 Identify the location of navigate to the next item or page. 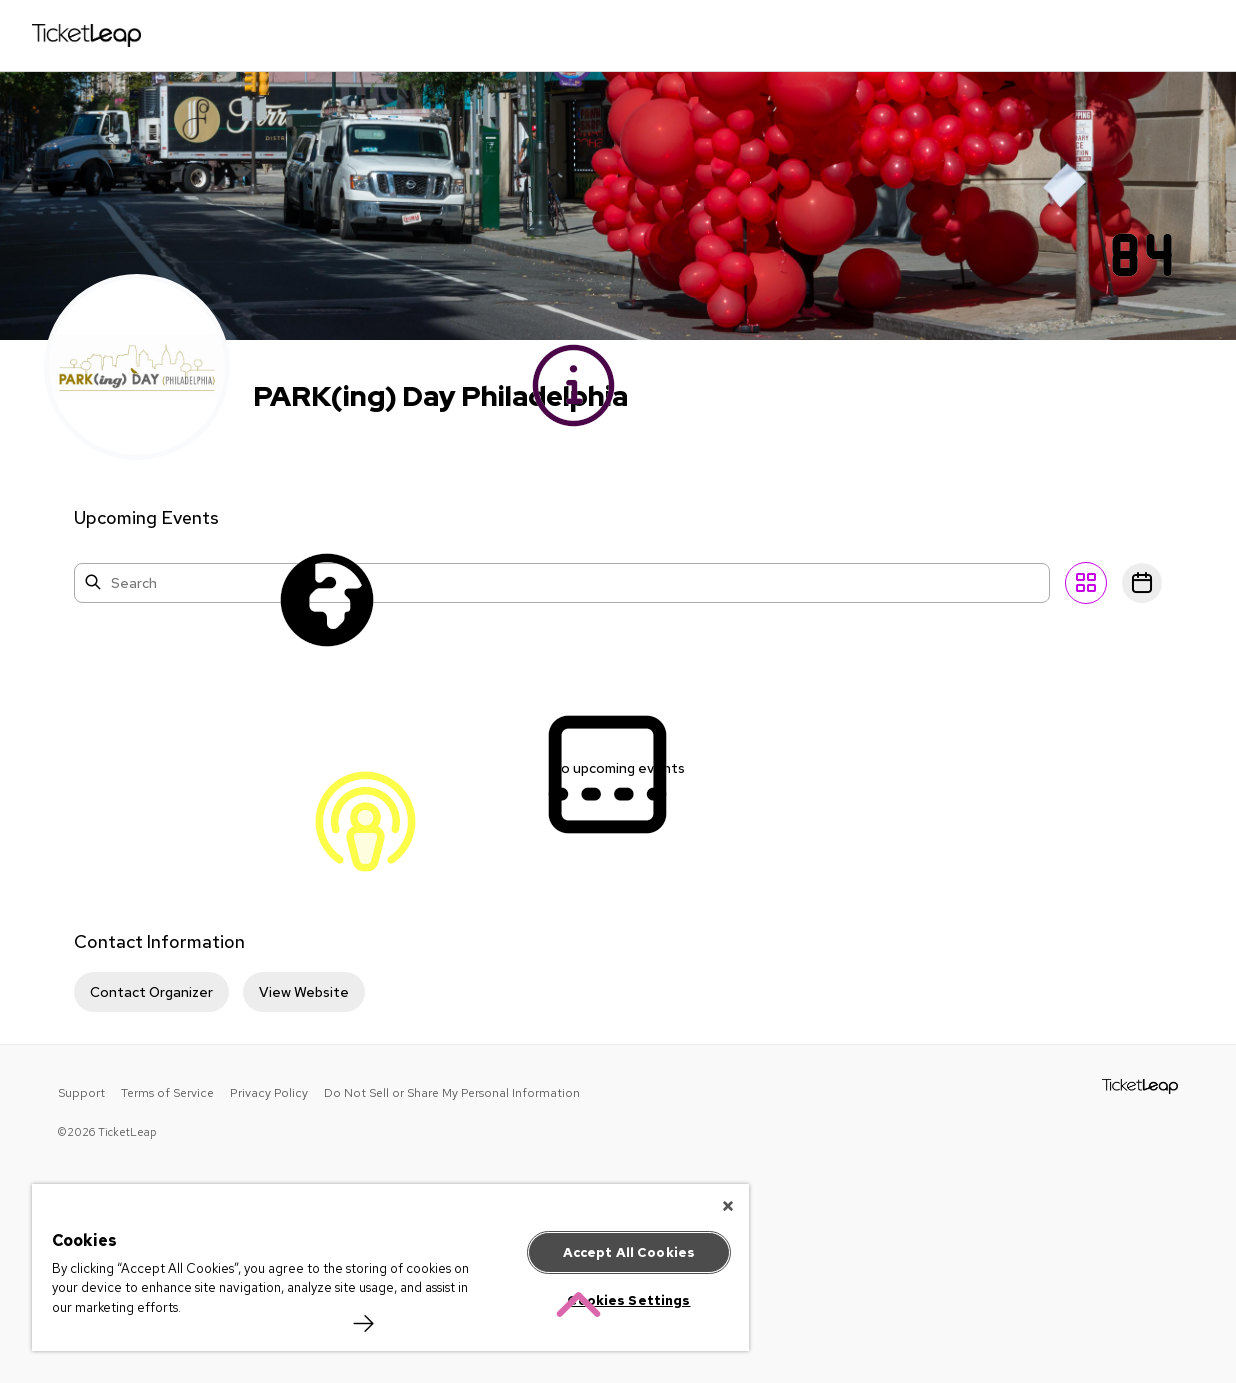
(363, 1323).